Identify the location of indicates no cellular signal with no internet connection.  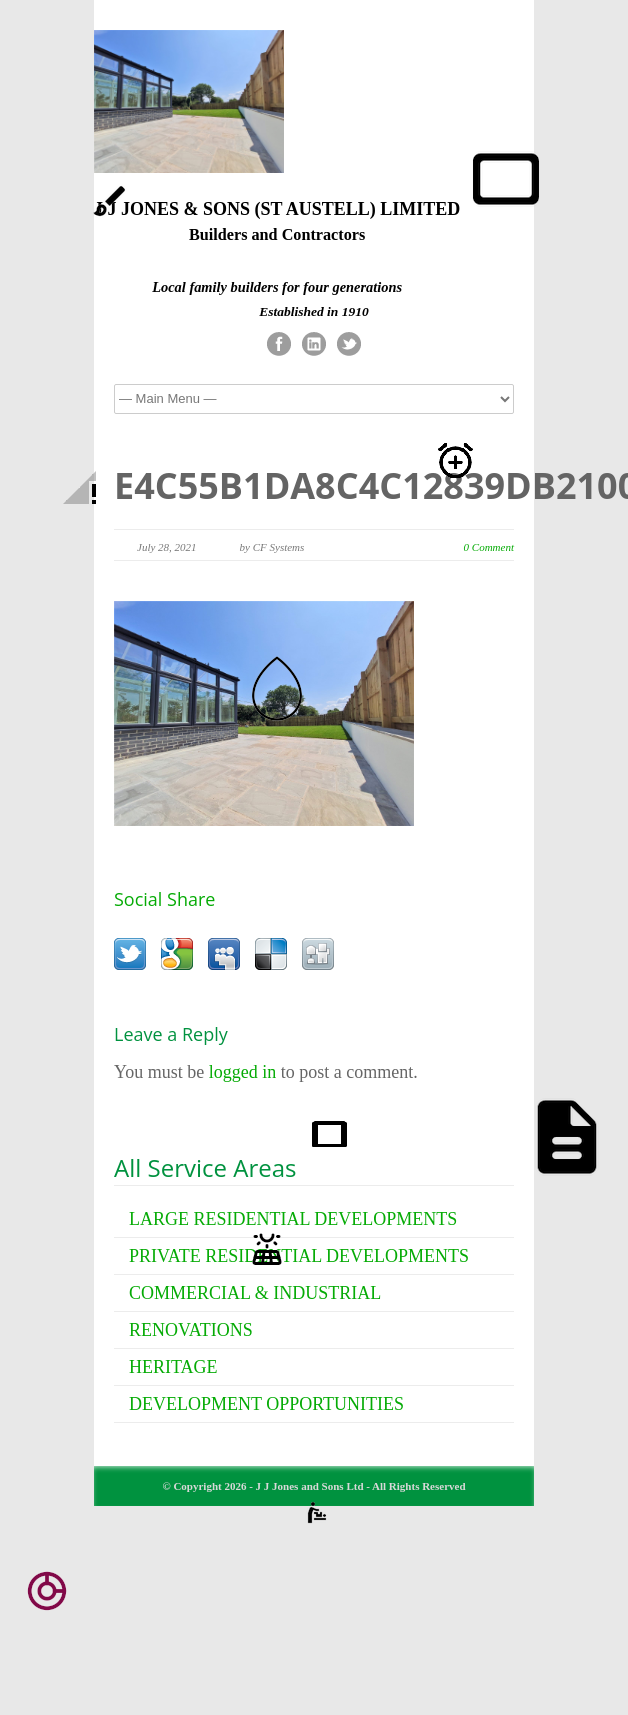
(79, 487).